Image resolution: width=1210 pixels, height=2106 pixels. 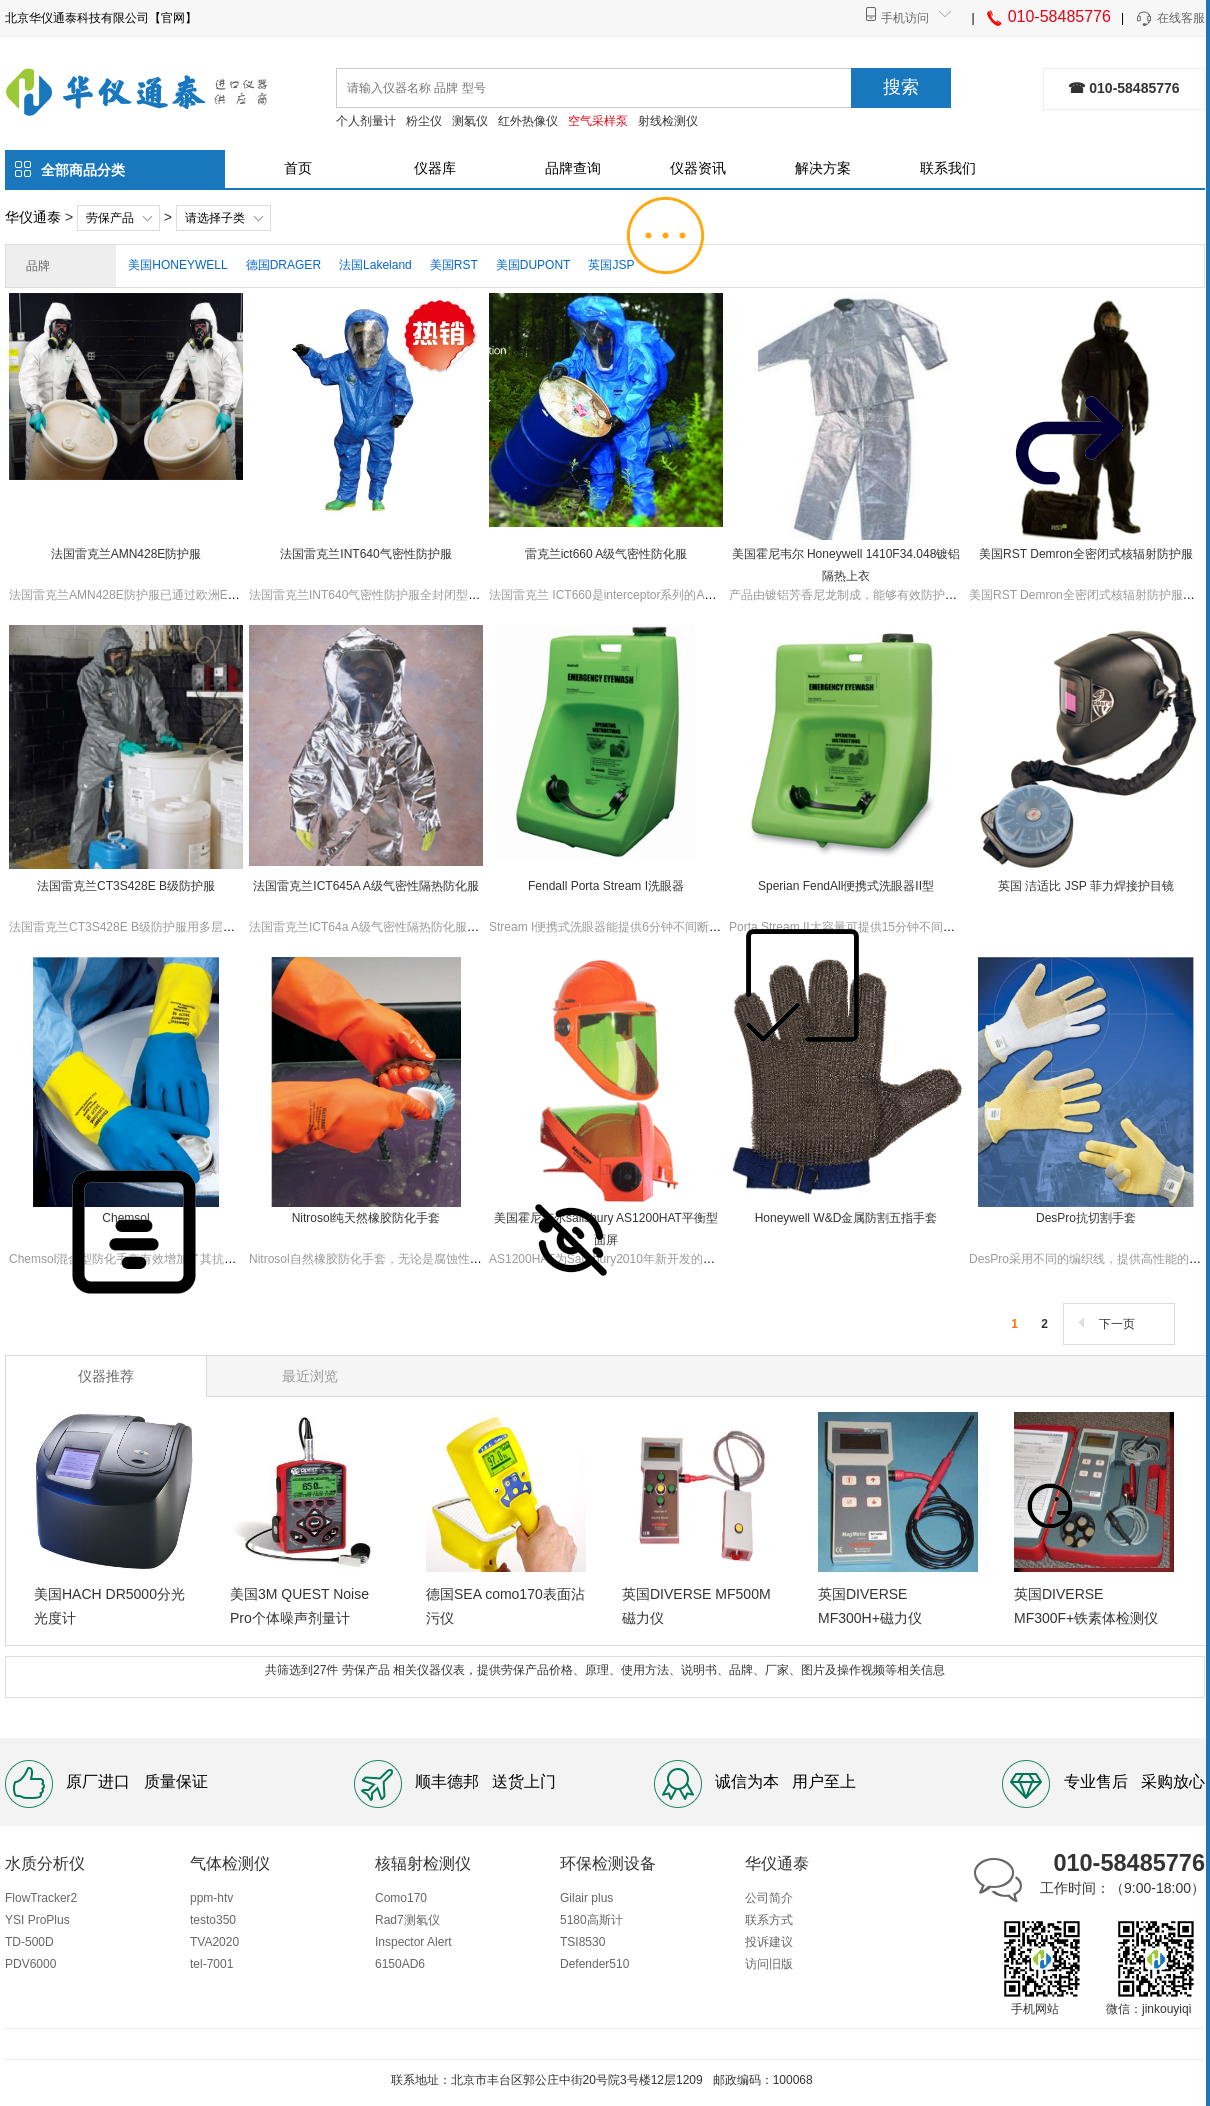 I want to click on forward a message or email, so click(x=1072, y=440).